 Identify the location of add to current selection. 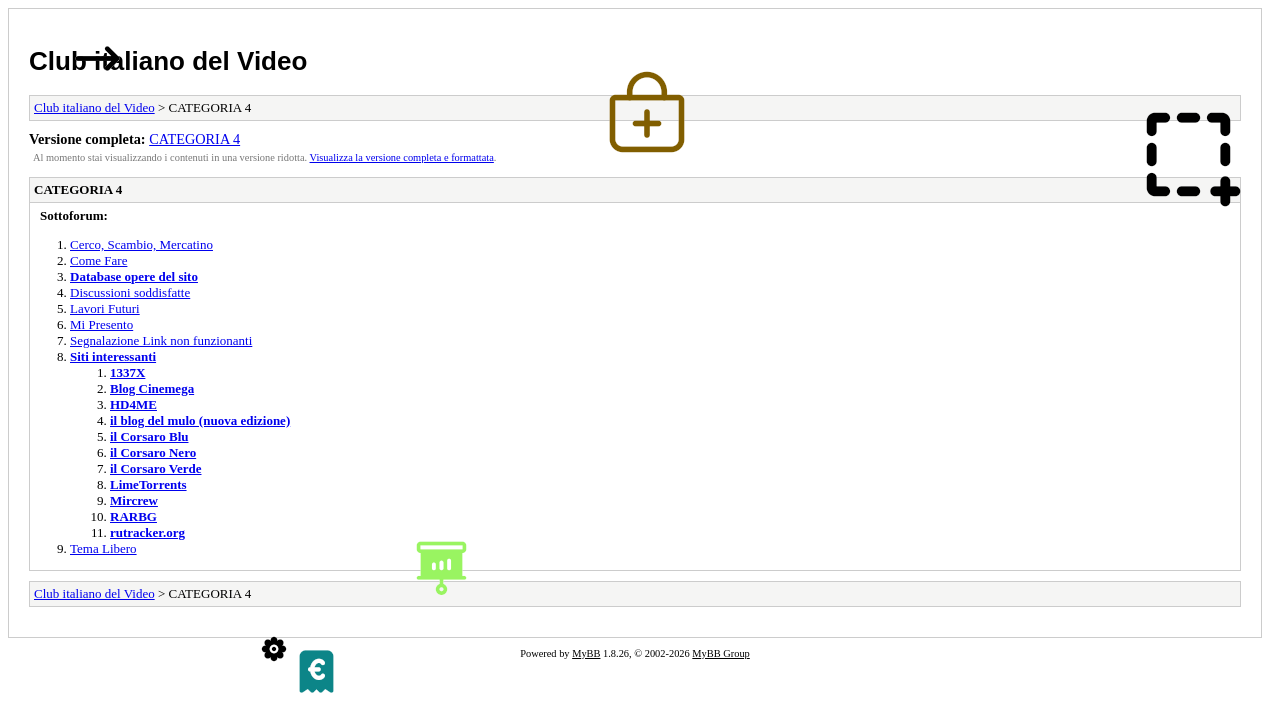
(1188, 154).